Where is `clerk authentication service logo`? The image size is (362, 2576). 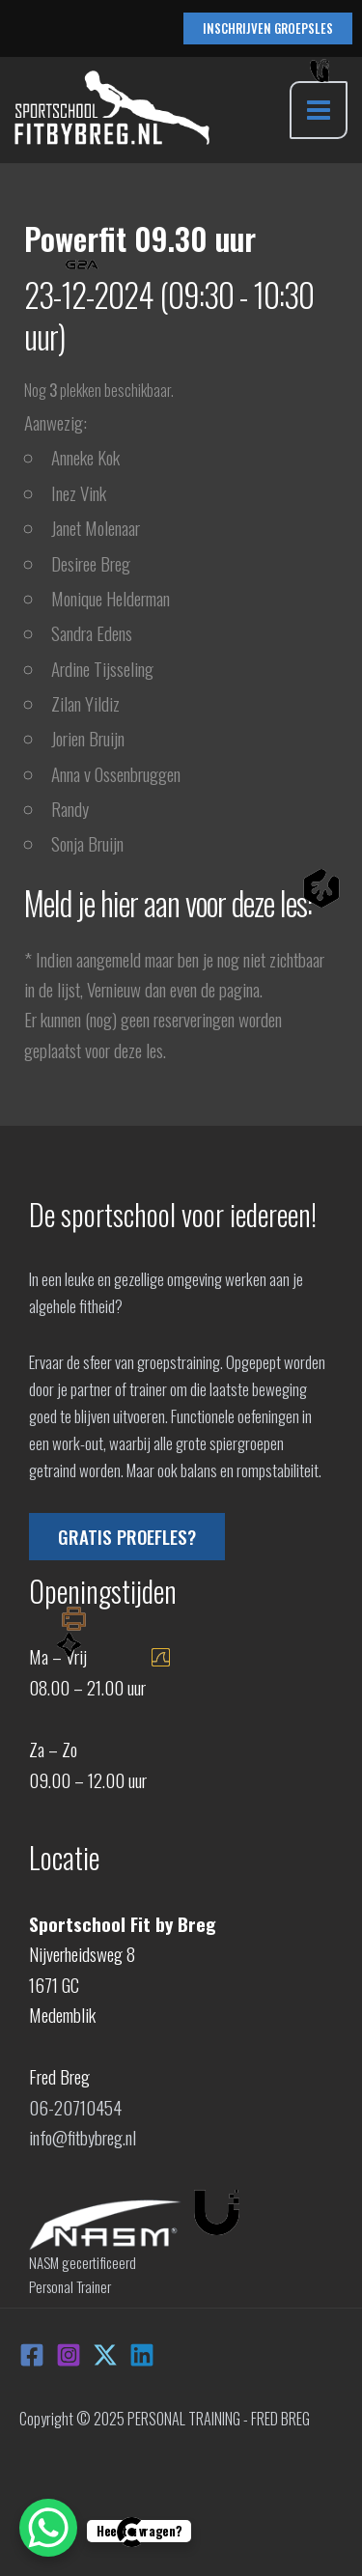 clerk authentication service logo is located at coordinates (128, 2532).